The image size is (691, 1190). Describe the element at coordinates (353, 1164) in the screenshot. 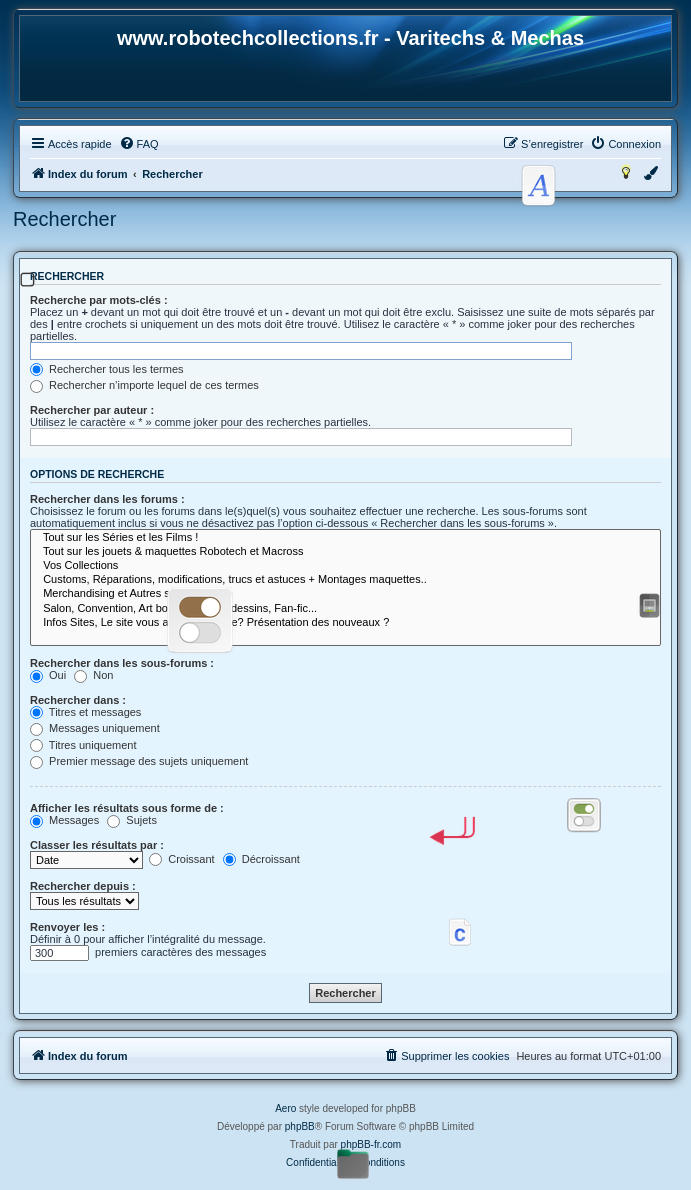

I see `open folder to view contents` at that location.